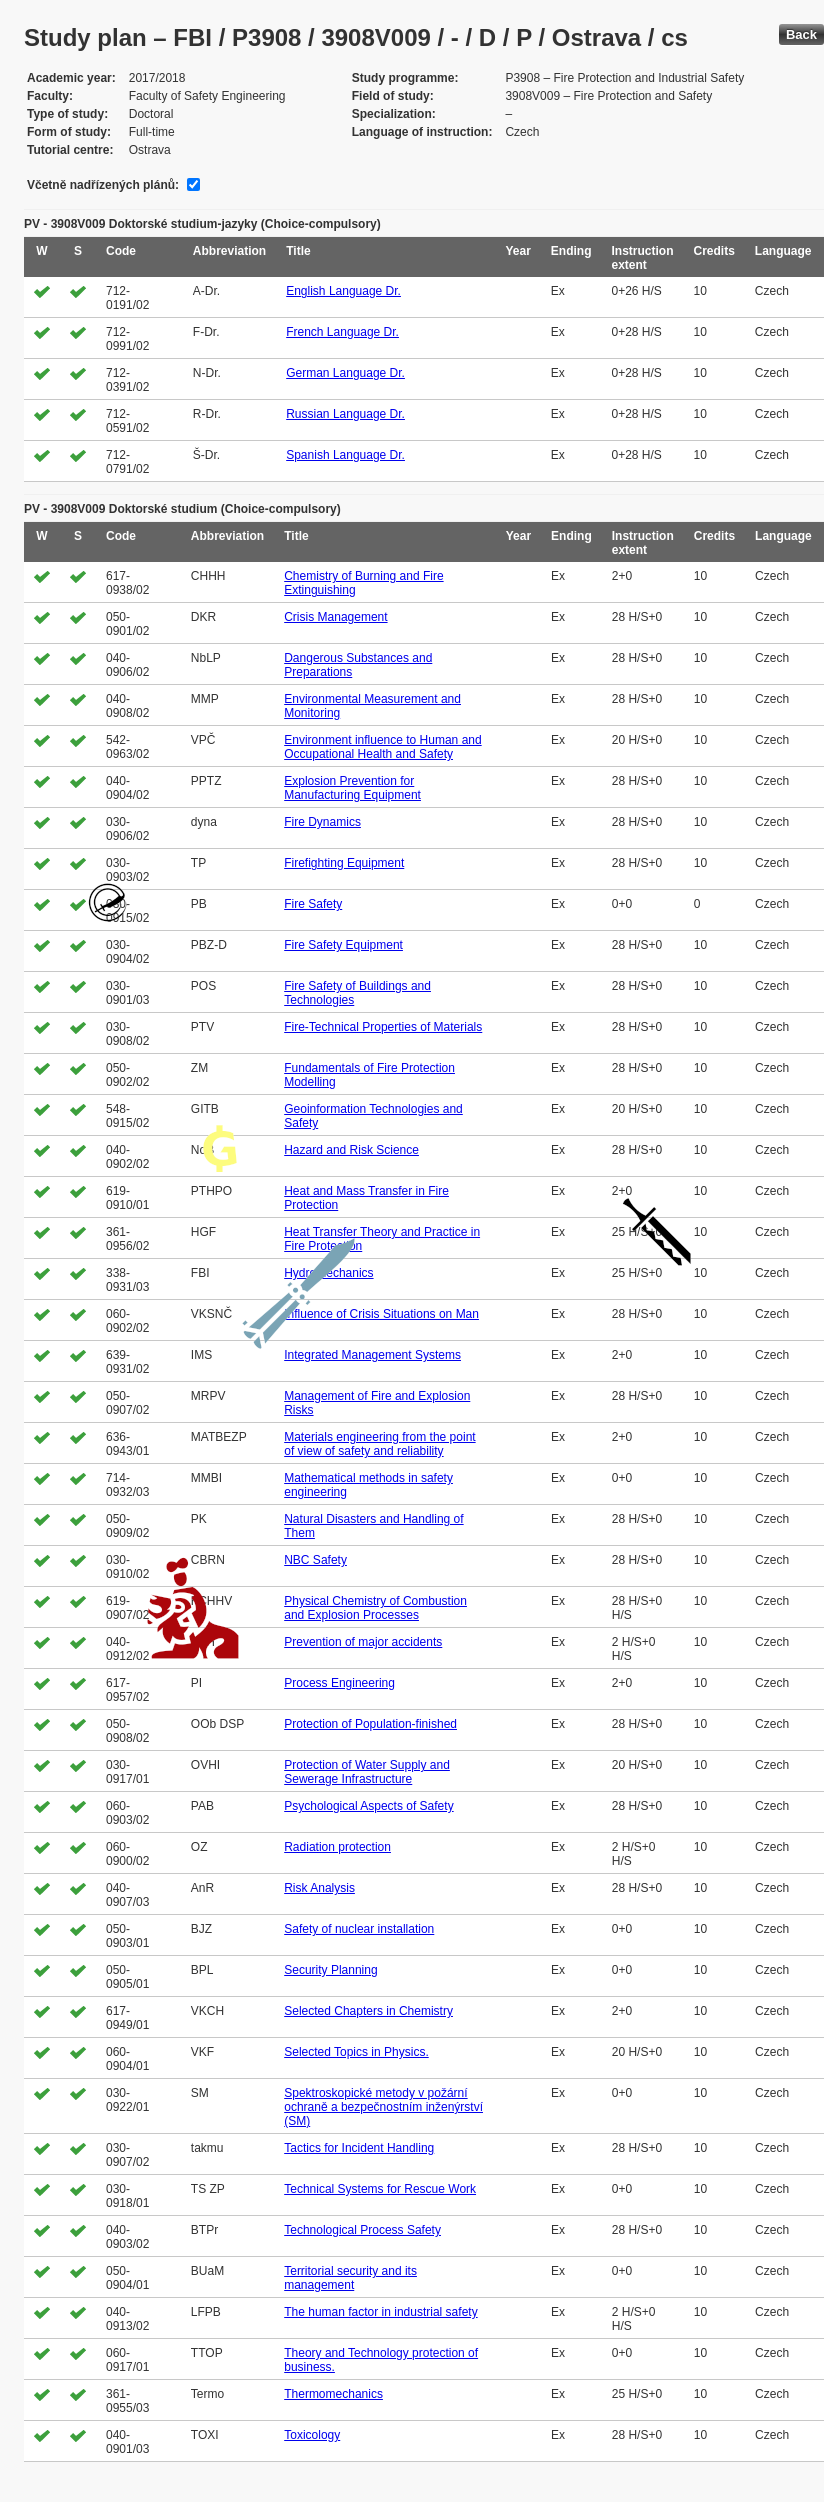 The width and height of the screenshot is (824, 2502). What do you see at coordinates (188, 1608) in the screenshot?
I see `strength tarot card icon` at bounding box center [188, 1608].